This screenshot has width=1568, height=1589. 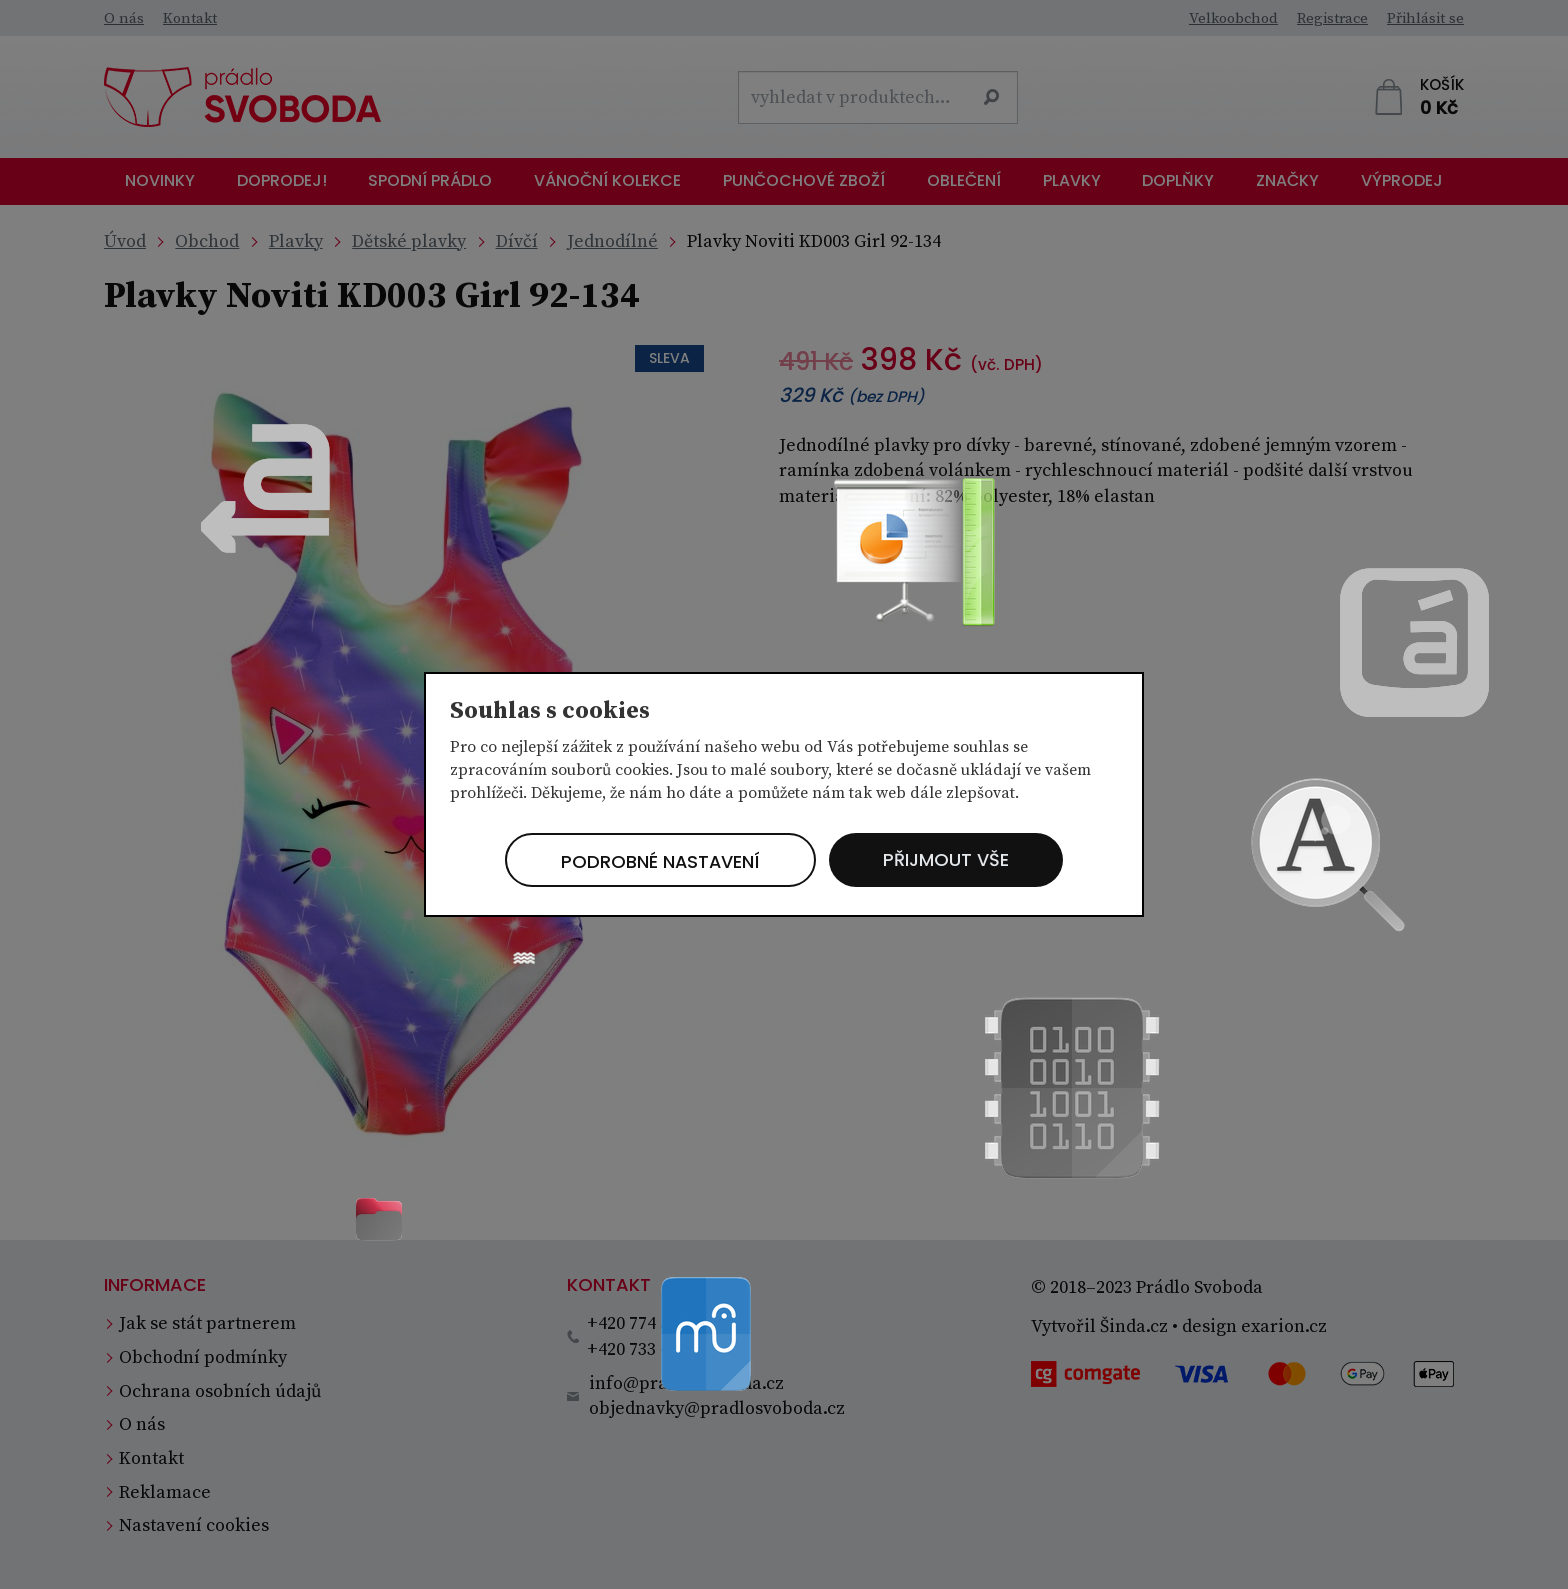 What do you see at coordinates (1072, 1088) in the screenshot?
I see `firmware file type indicator` at bounding box center [1072, 1088].